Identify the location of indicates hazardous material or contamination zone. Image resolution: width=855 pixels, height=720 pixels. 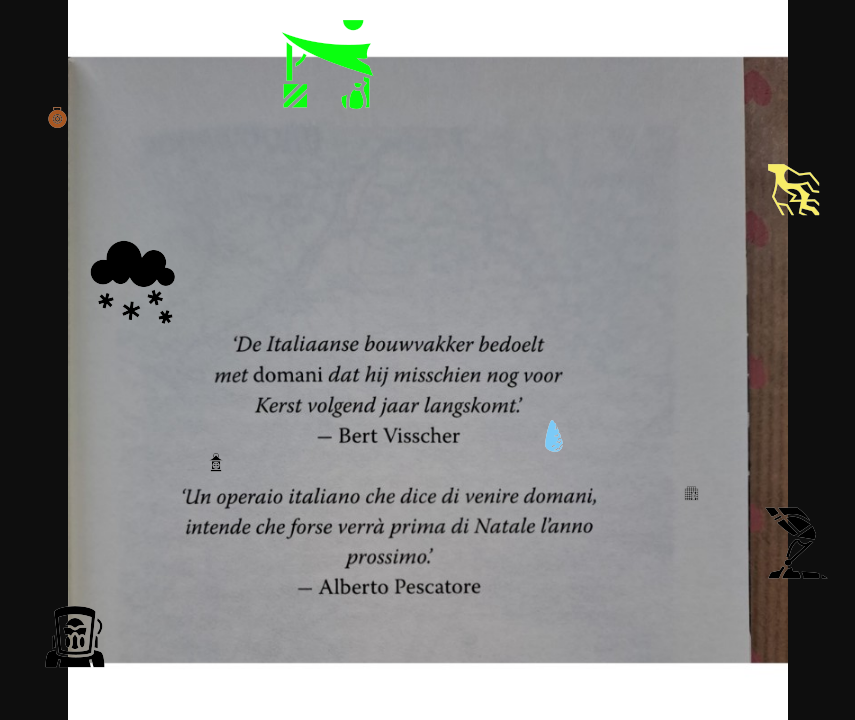
(75, 635).